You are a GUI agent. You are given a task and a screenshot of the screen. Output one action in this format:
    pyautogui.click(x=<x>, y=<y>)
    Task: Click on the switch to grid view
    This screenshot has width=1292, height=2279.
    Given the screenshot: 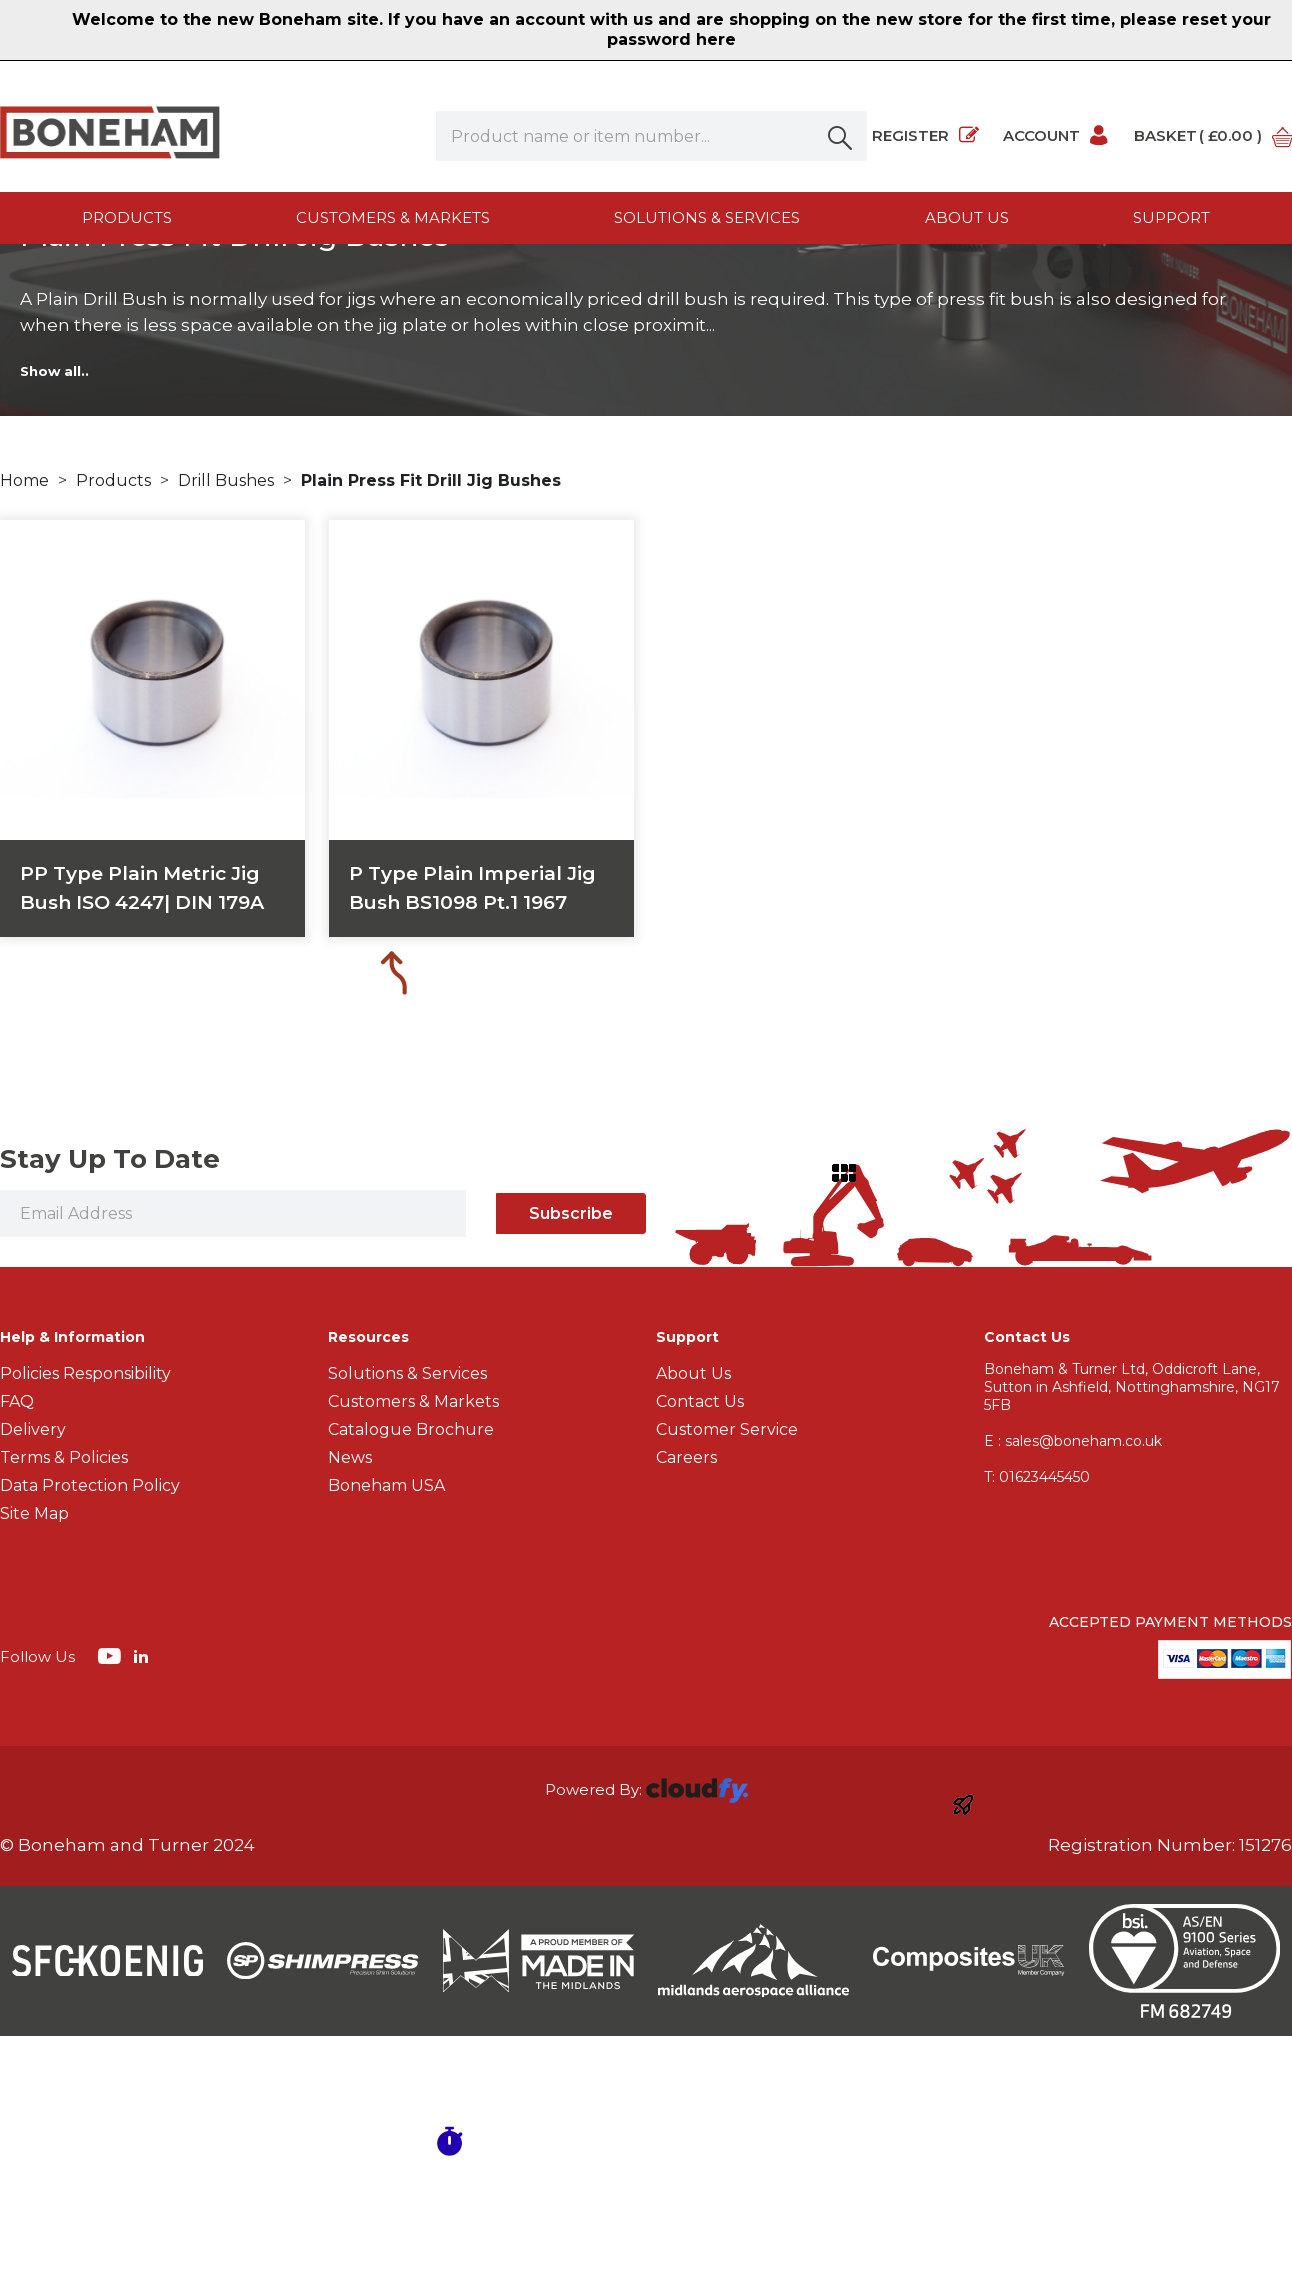 What is the action you would take?
    pyautogui.click(x=843, y=1173)
    